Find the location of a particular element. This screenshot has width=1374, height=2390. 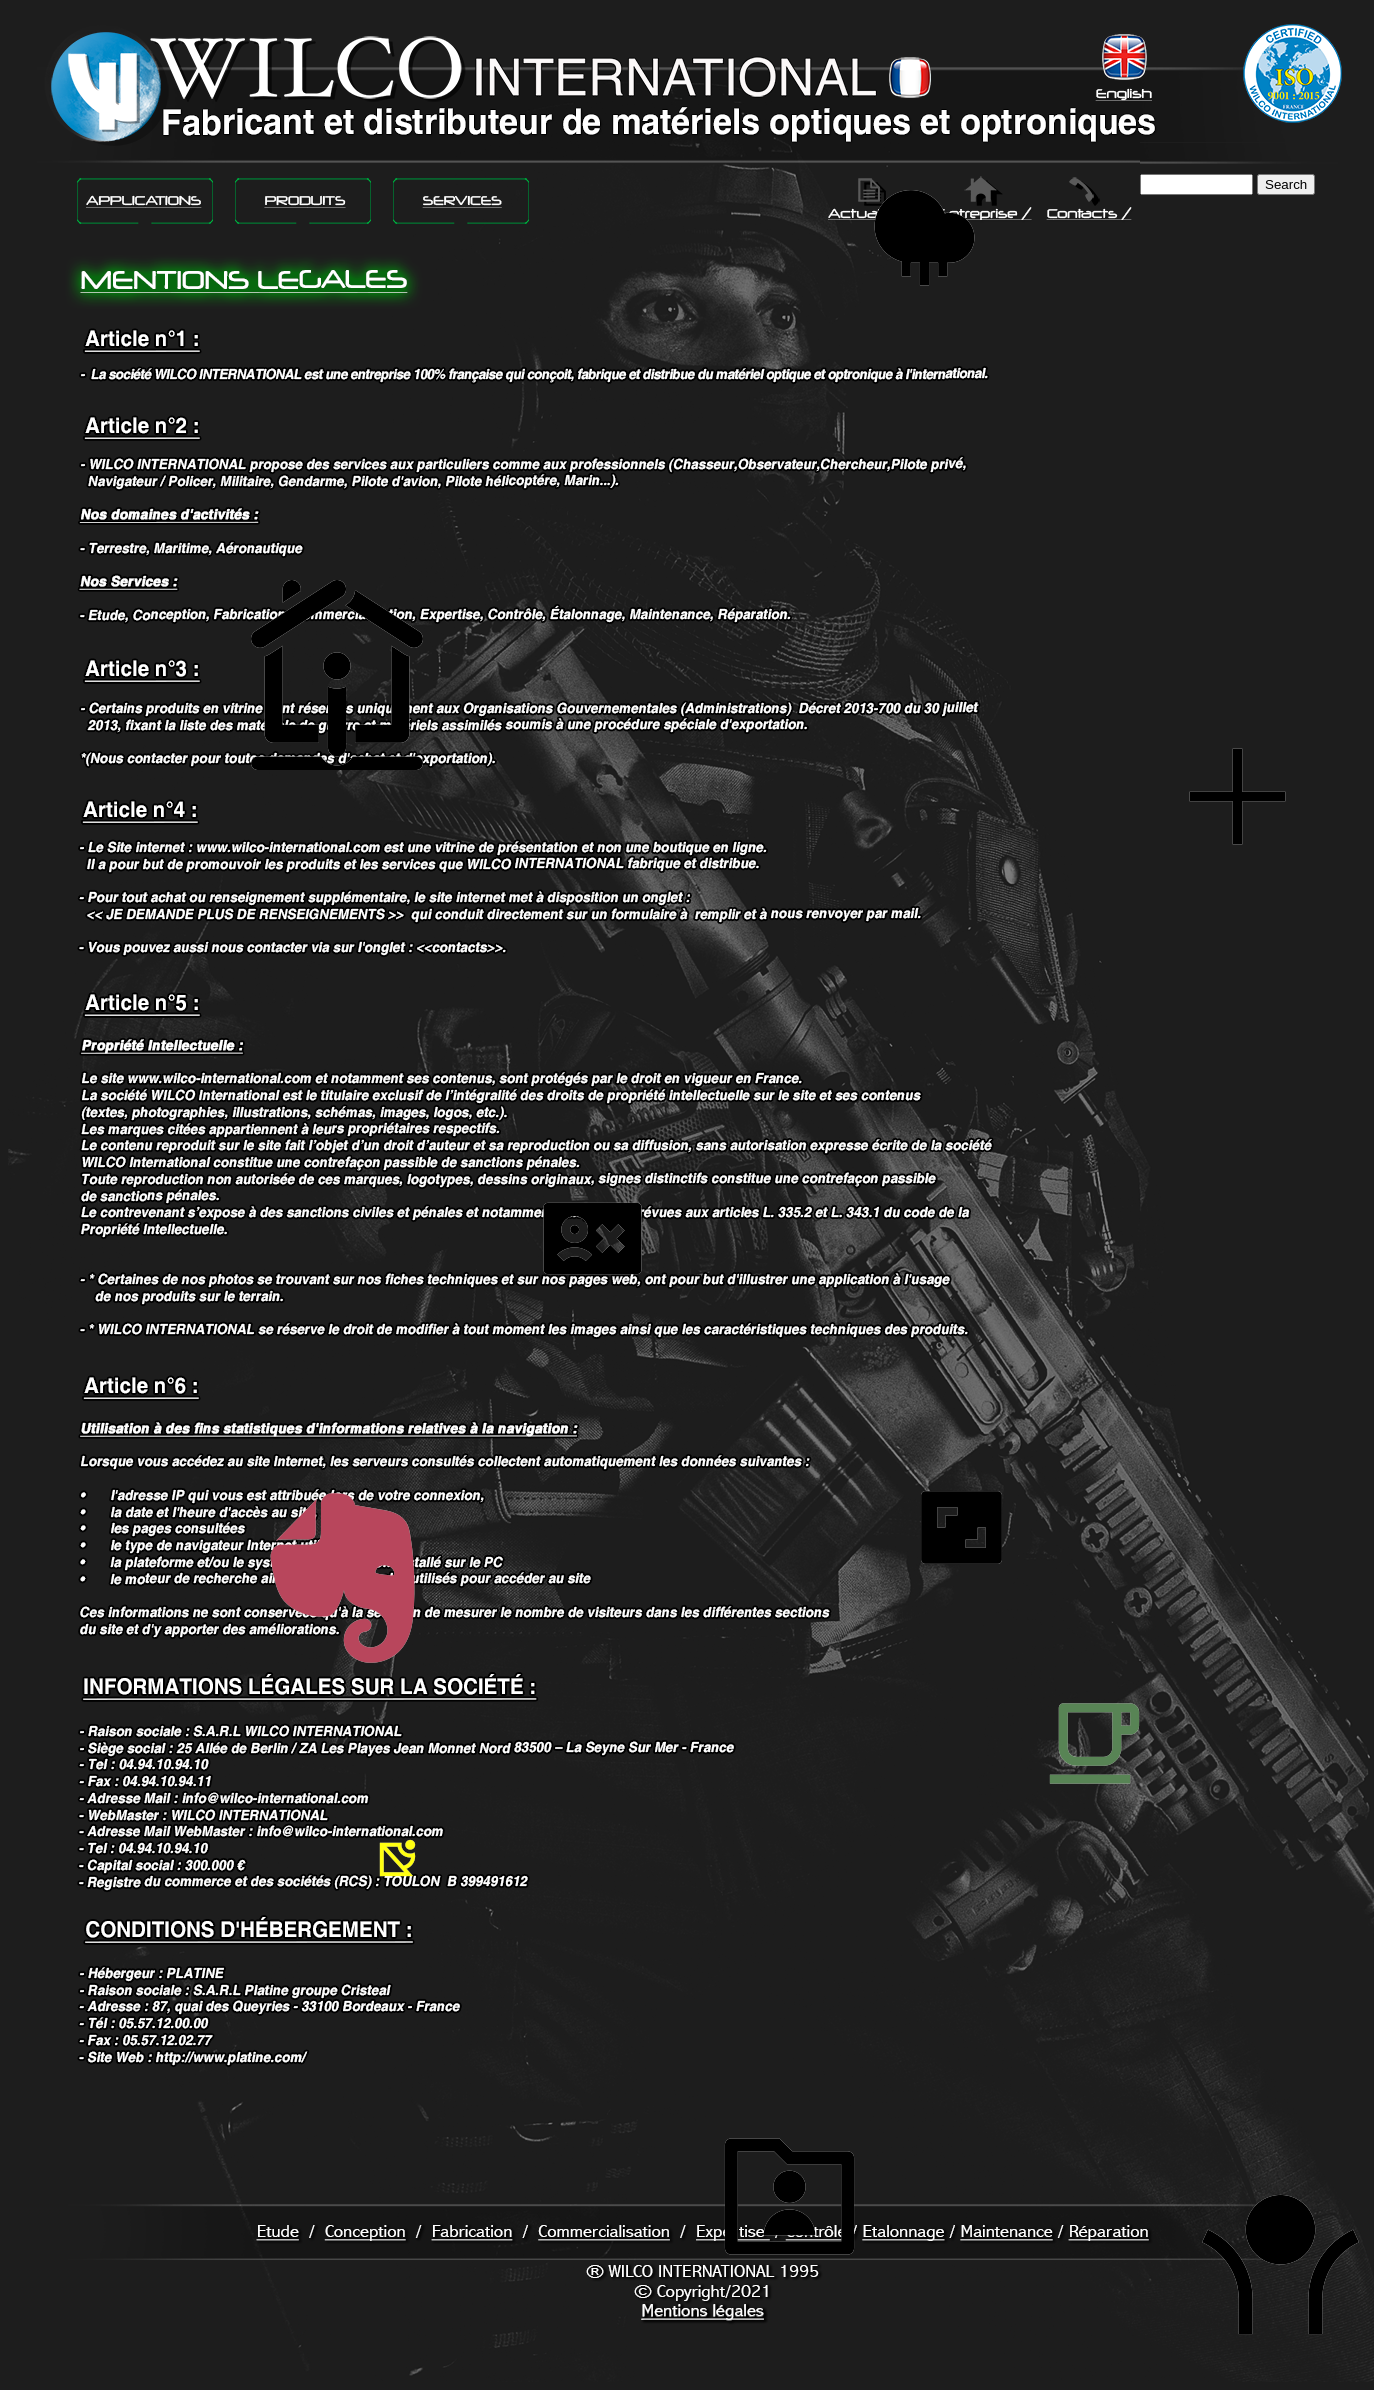

adjust aspect ratio settings is located at coordinates (961, 1527).